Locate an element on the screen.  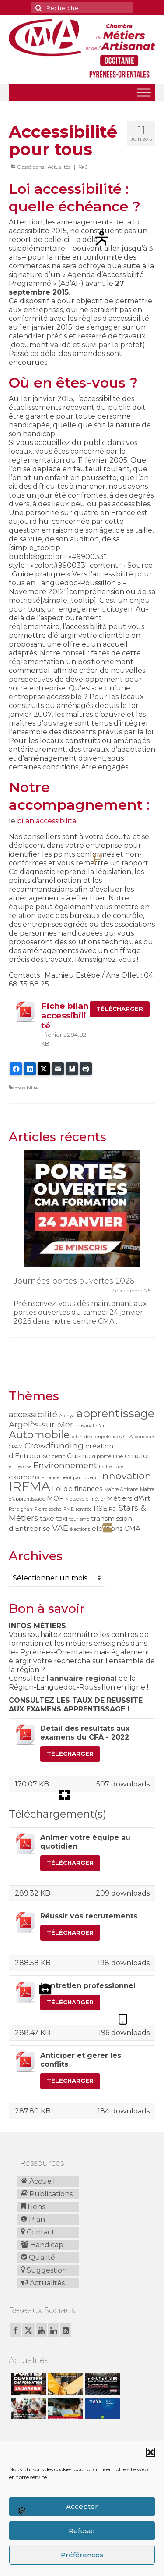
switch between front and rear camera is located at coordinates (45, 1989).